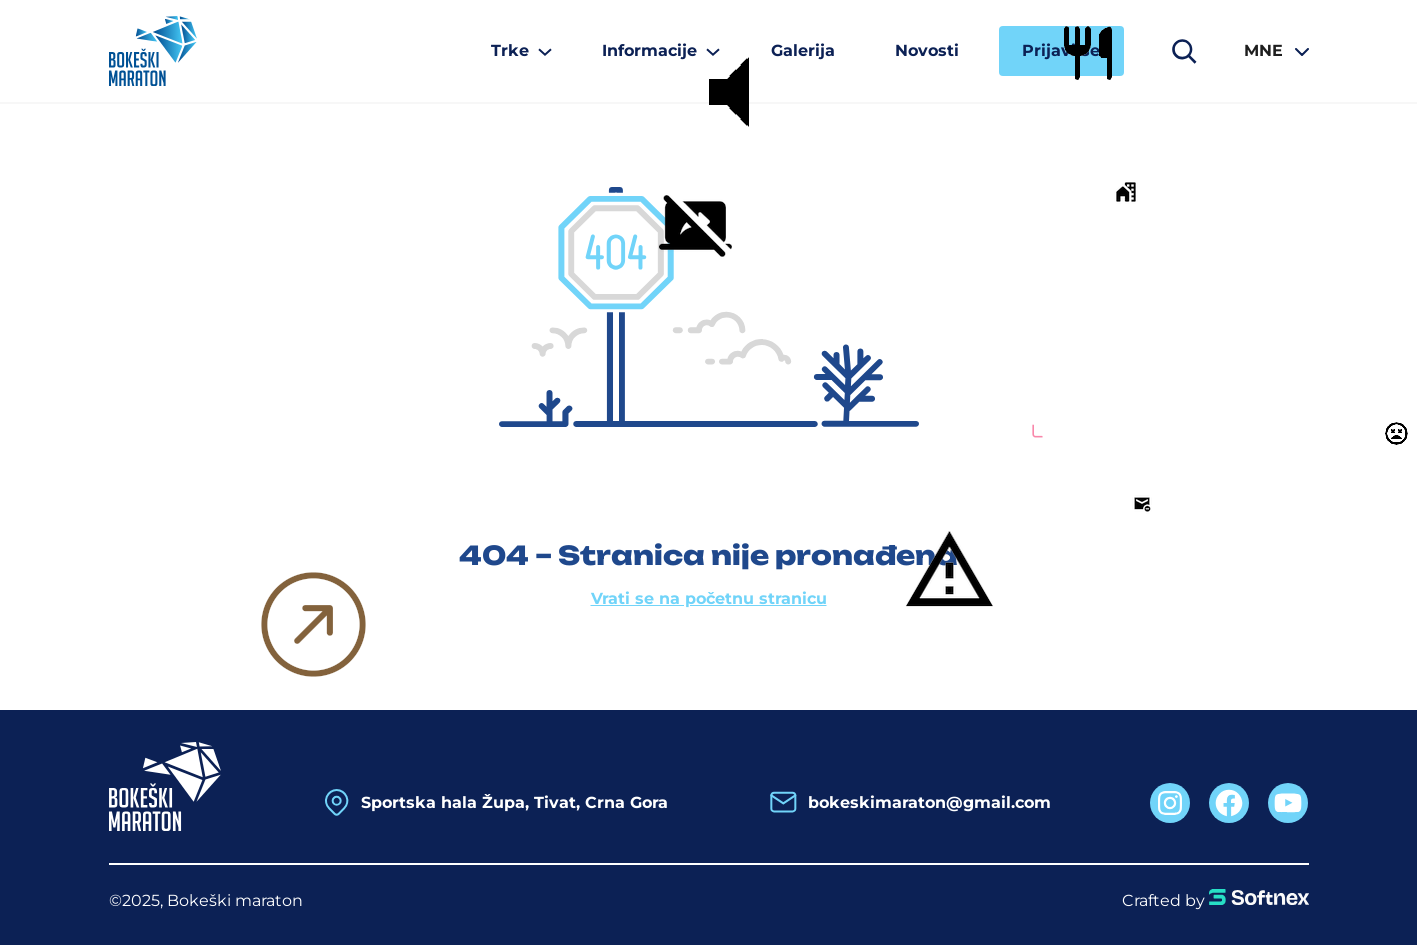  Describe the element at coordinates (1088, 53) in the screenshot. I see `find nearby restaurants` at that location.